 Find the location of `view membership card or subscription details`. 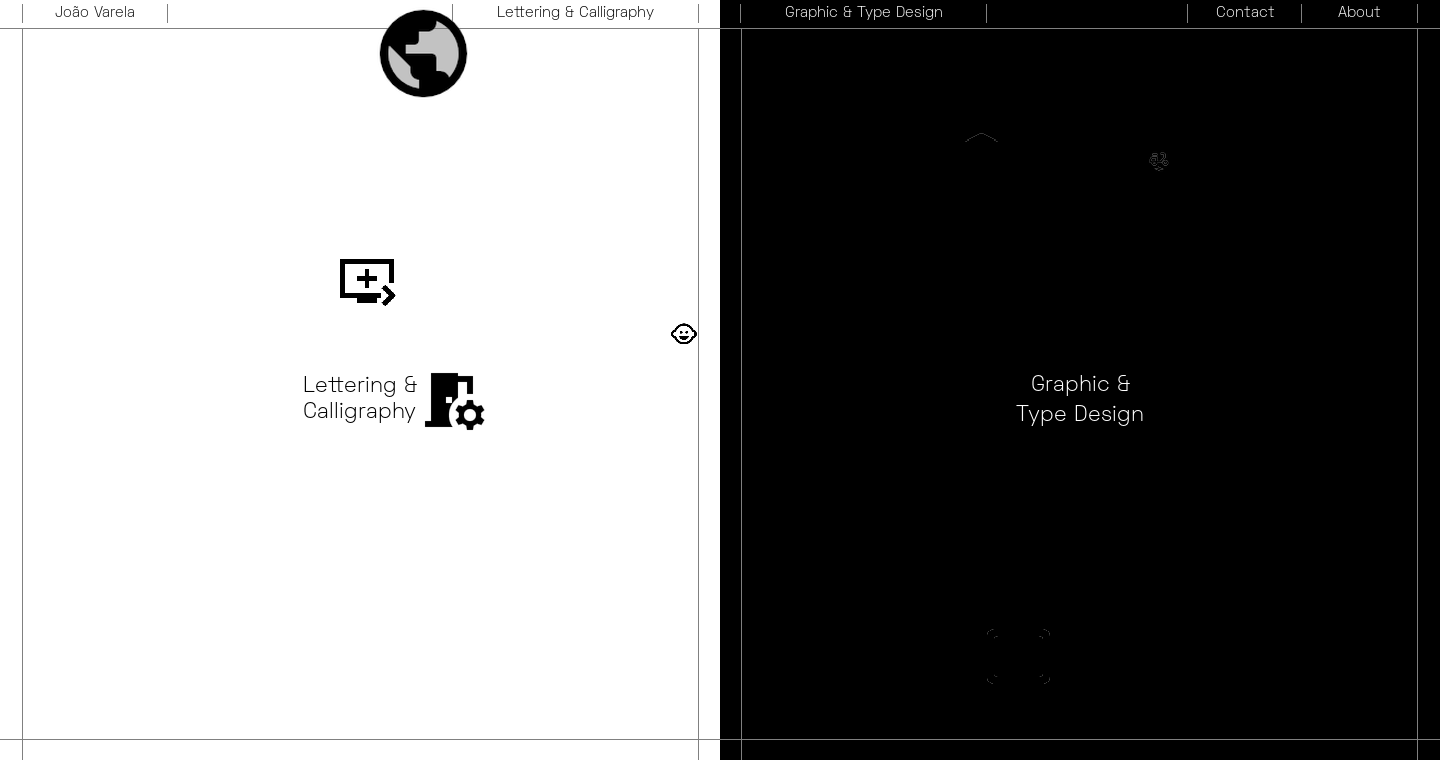

view membership card or subscription details is located at coordinates (981, 99).